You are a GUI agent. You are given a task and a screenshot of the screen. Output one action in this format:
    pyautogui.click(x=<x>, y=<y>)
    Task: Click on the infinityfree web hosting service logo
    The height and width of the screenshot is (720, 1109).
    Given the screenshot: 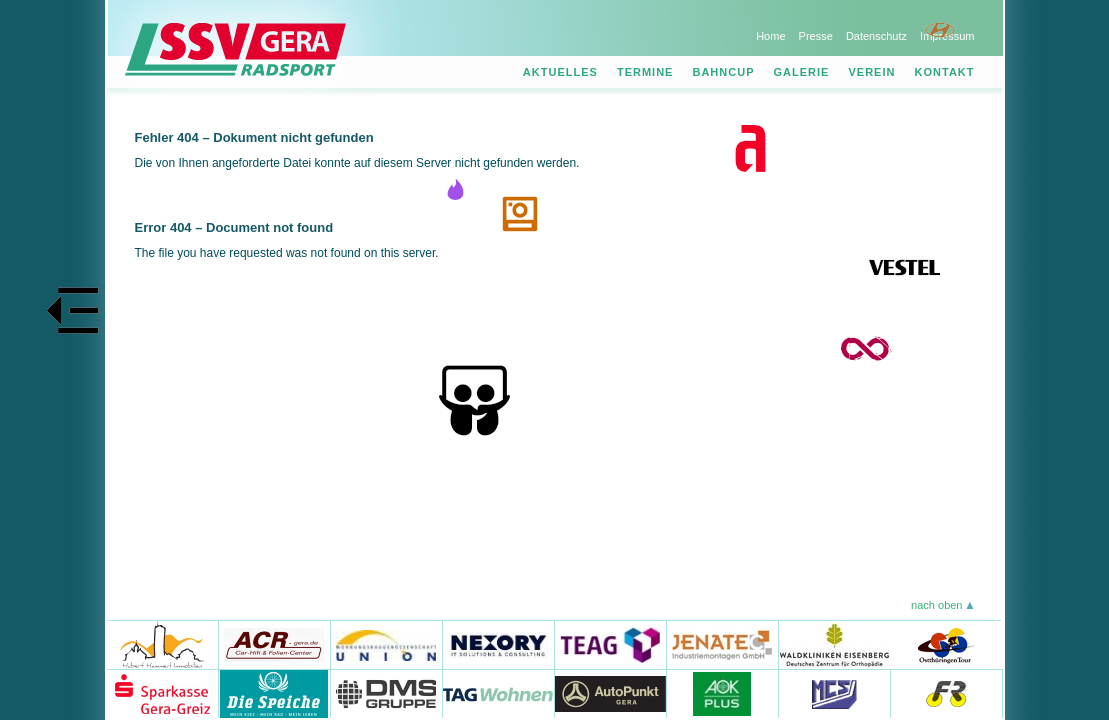 What is the action you would take?
    pyautogui.click(x=866, y=348)
    